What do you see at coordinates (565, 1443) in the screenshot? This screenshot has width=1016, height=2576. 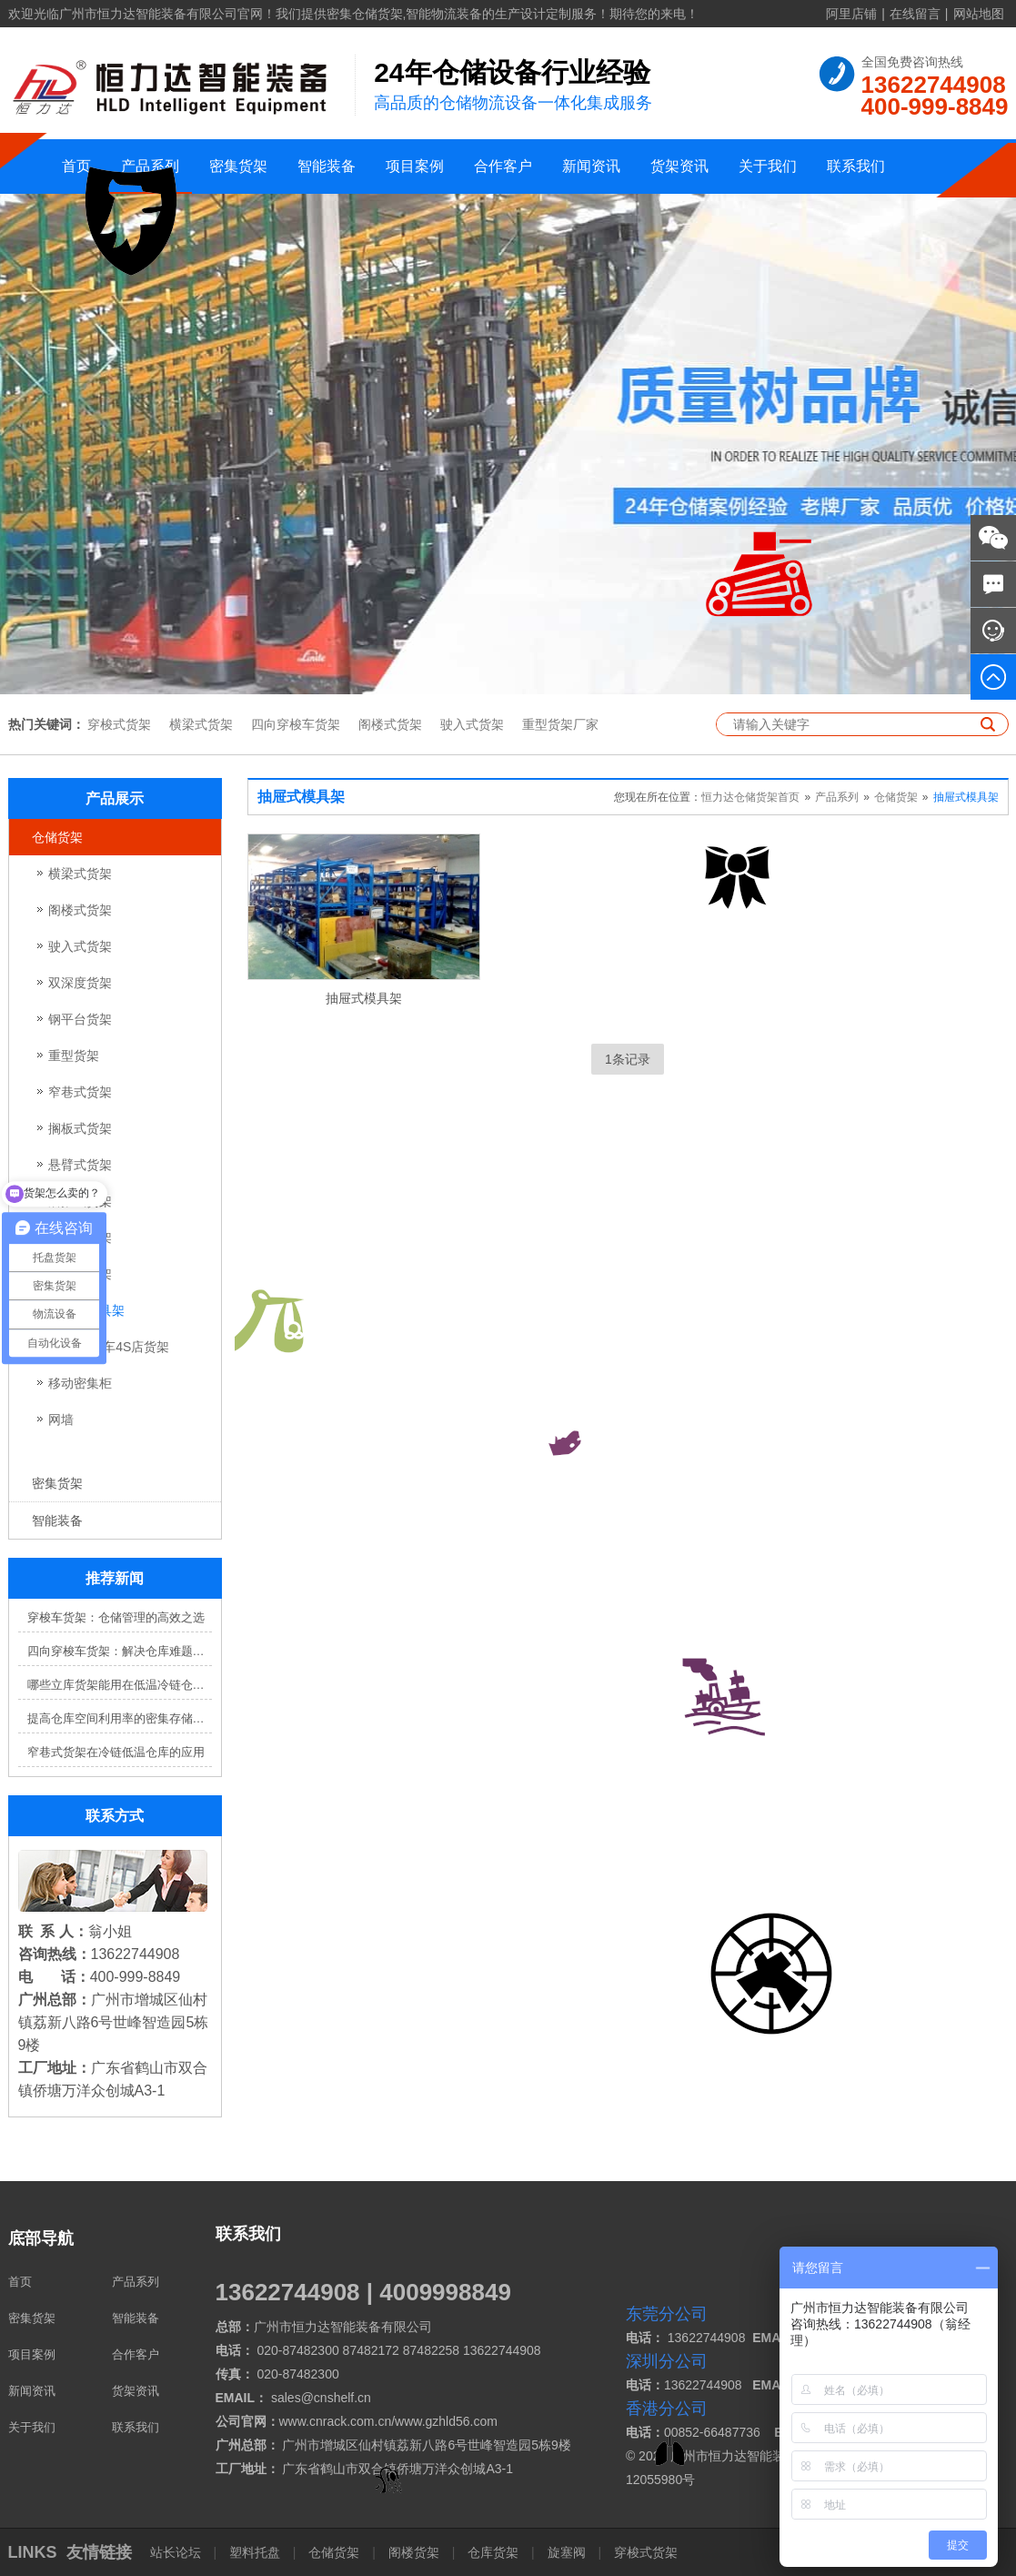 I see `select South Africa as your region` at bounding box center [565, 1443].